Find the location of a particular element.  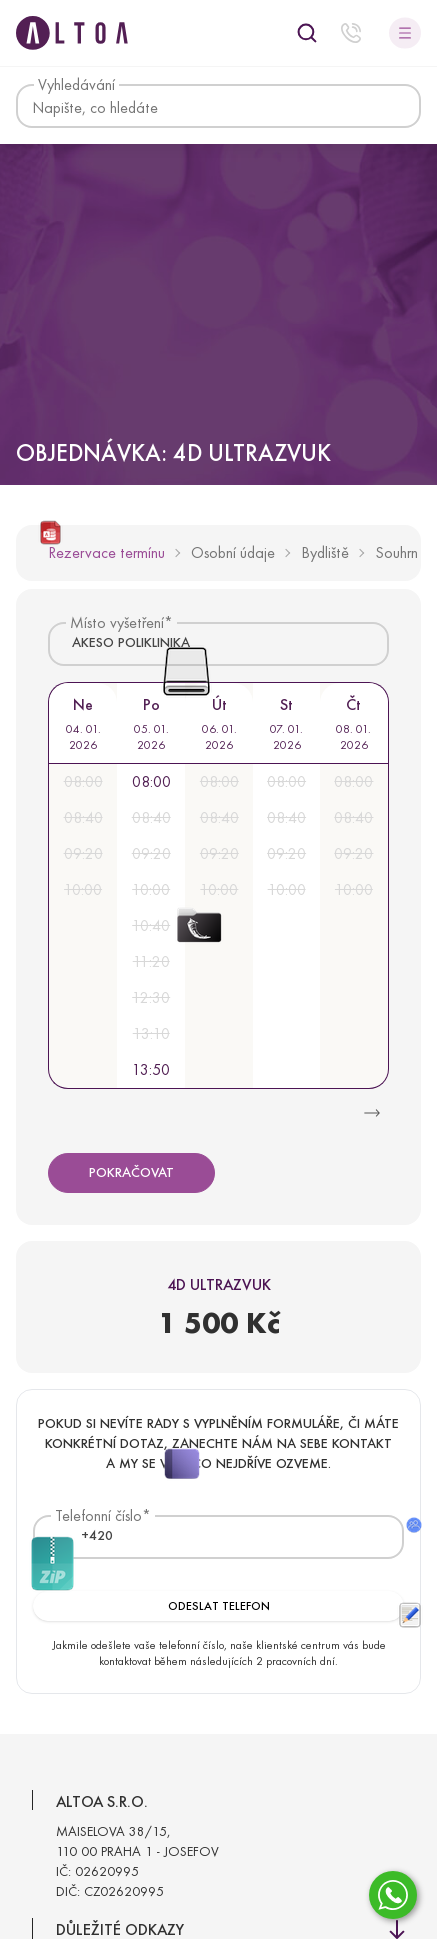

open folder containing lab or experiment files is located at coordinates (199, 926).